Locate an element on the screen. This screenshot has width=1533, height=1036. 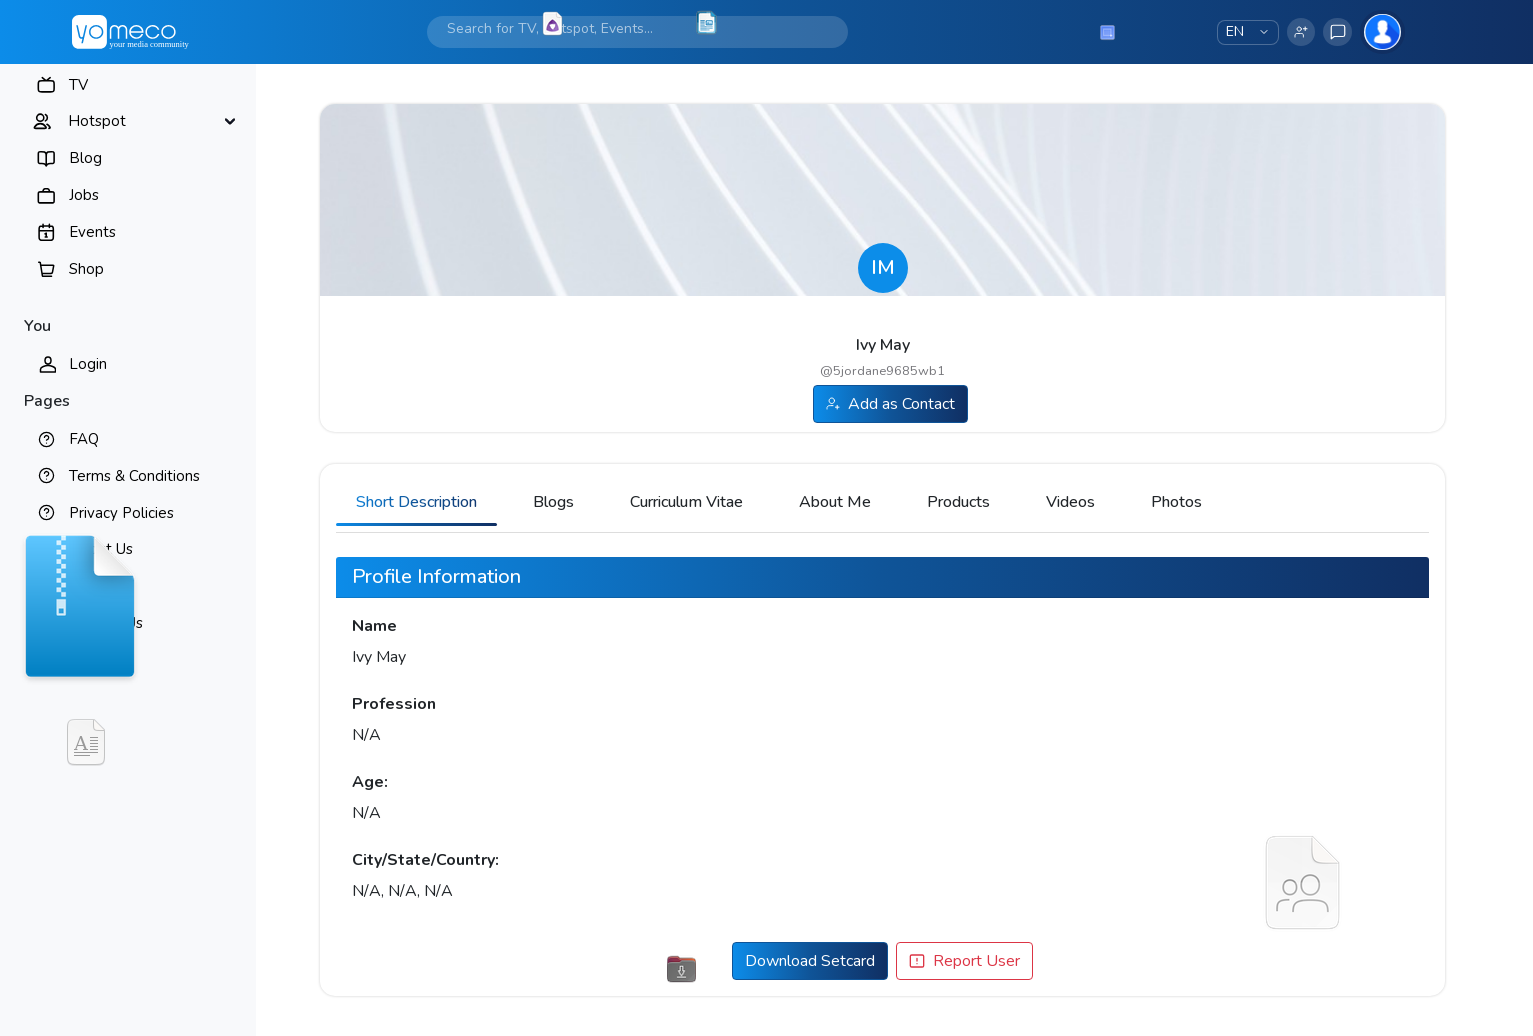
take a screenshot is located at coordinates (1107, 32).